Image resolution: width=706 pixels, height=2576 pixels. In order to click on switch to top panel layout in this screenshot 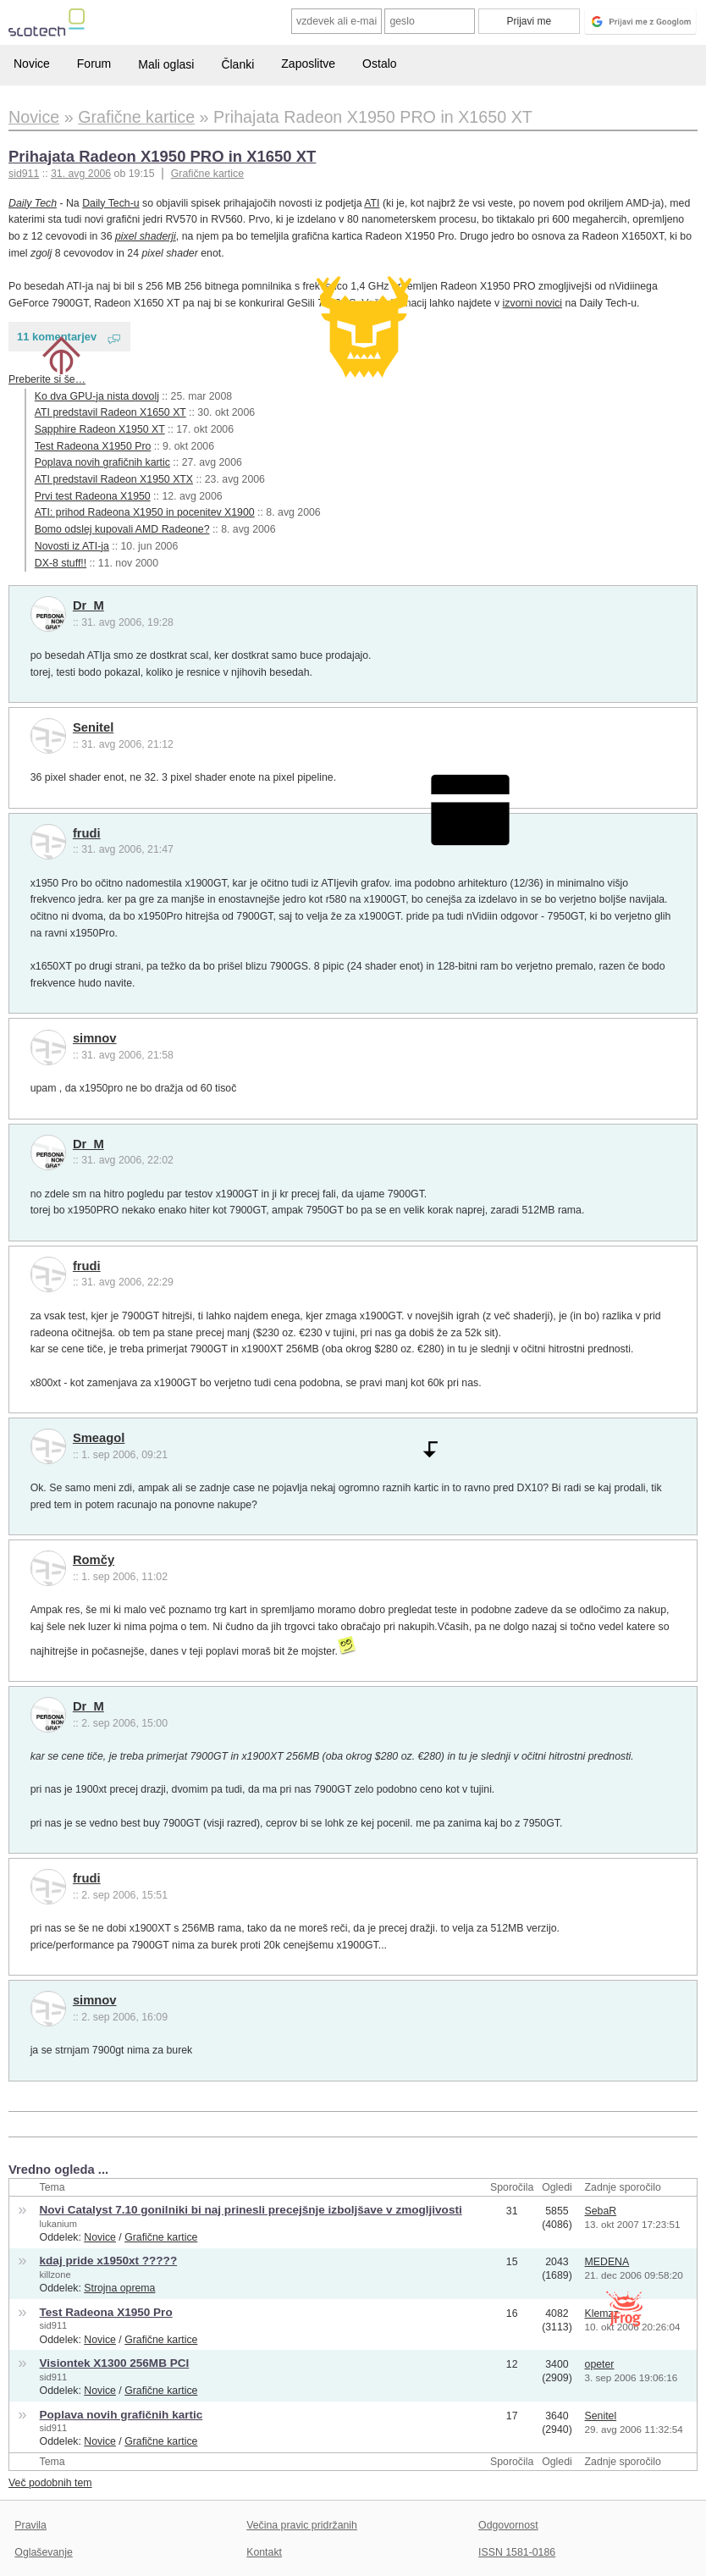, I will do `click(470, 810)`.